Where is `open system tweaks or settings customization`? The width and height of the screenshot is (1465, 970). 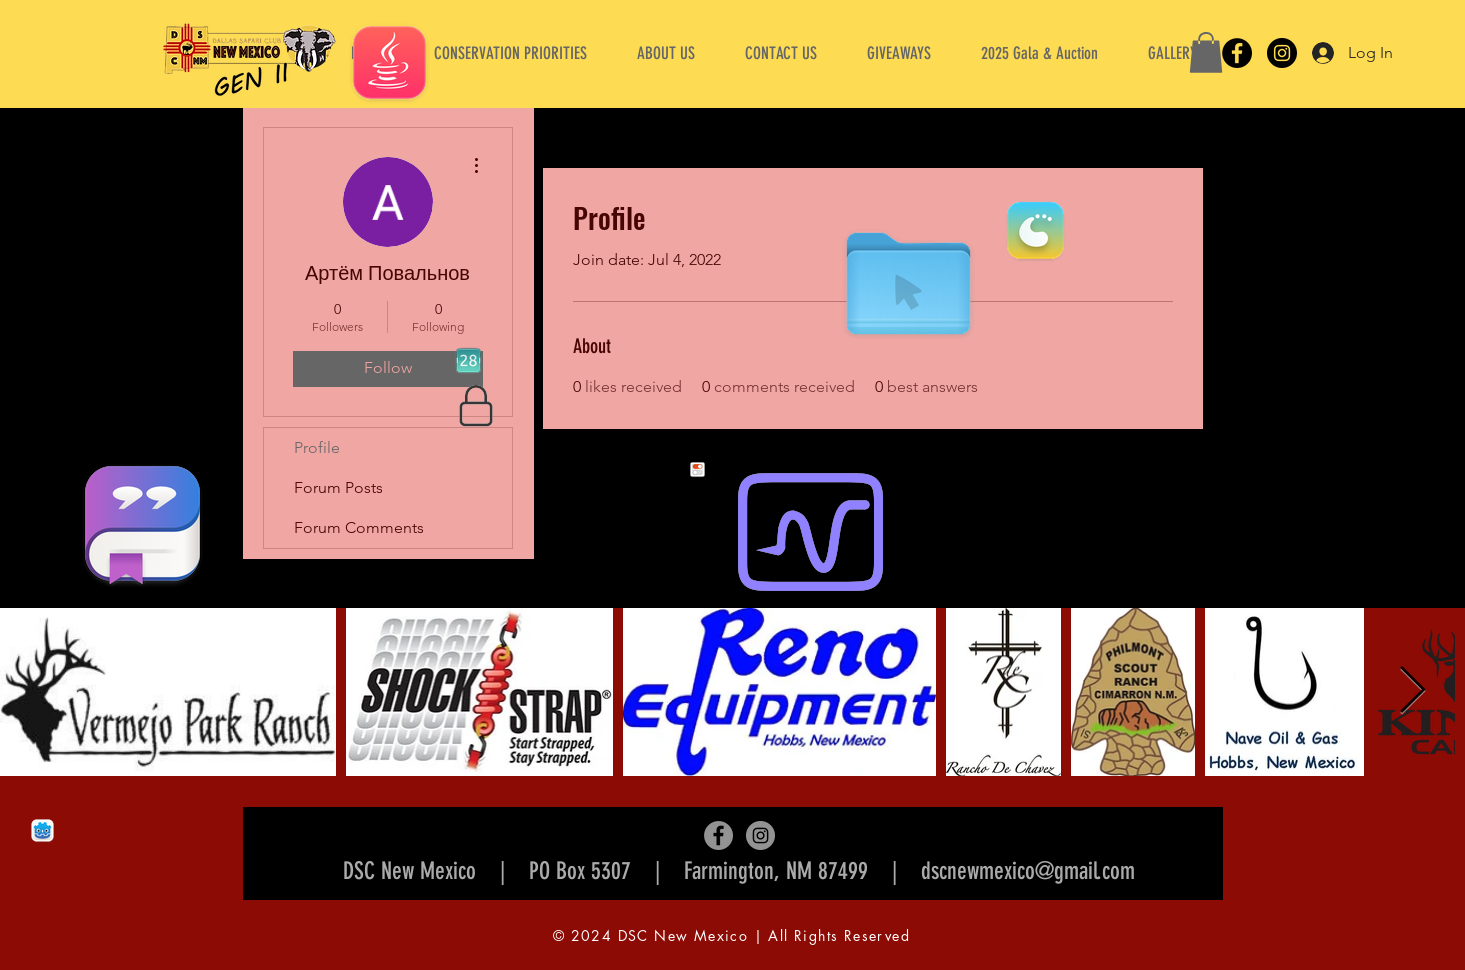 open system tweaks or settings customization is located at coordinates (697, 469).